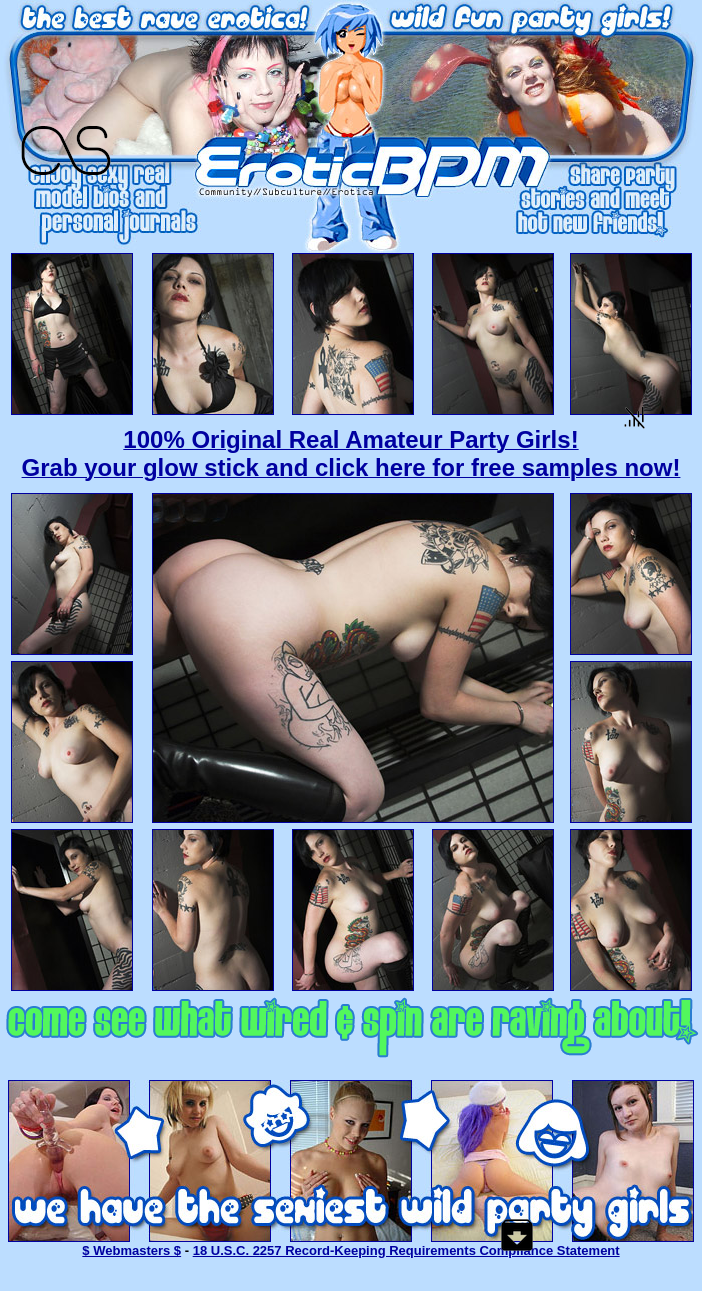 This screenshot has height=1291, width=702. Describe the element at coordinates (635, 418) in the screenshot. I see `no cellular signal available` at that location.